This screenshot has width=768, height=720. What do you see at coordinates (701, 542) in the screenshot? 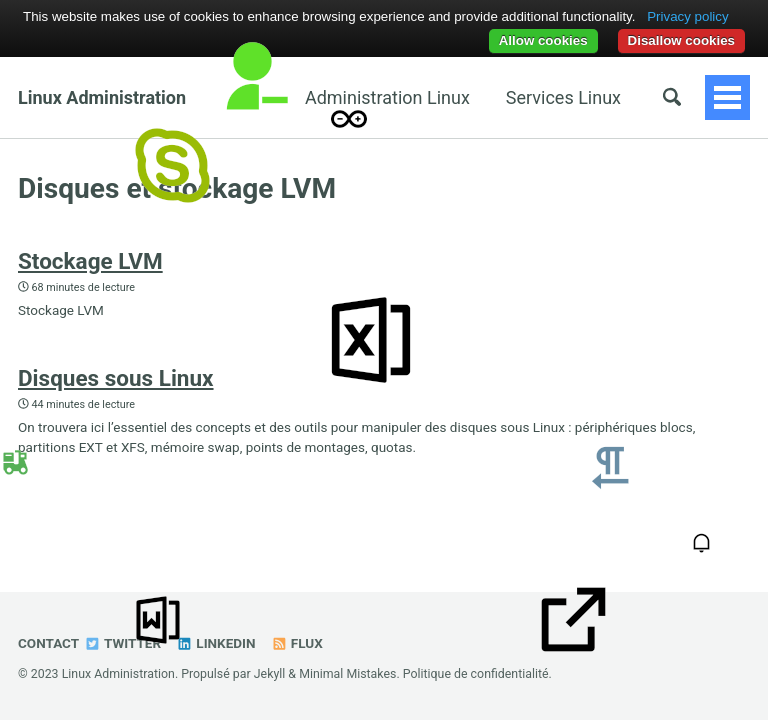
I see `view notifications` at bounding box center [701, 542].